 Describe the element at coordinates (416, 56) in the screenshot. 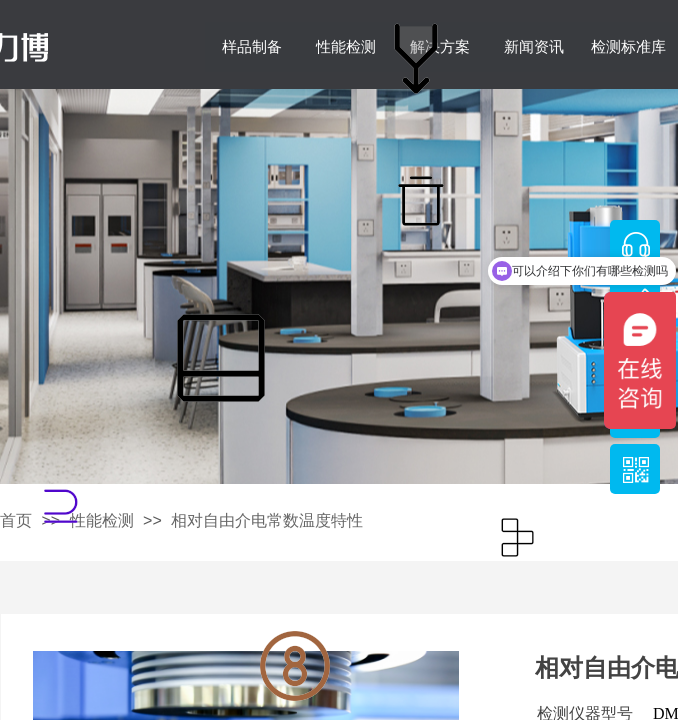

I see `merge branches or items together` at that location.